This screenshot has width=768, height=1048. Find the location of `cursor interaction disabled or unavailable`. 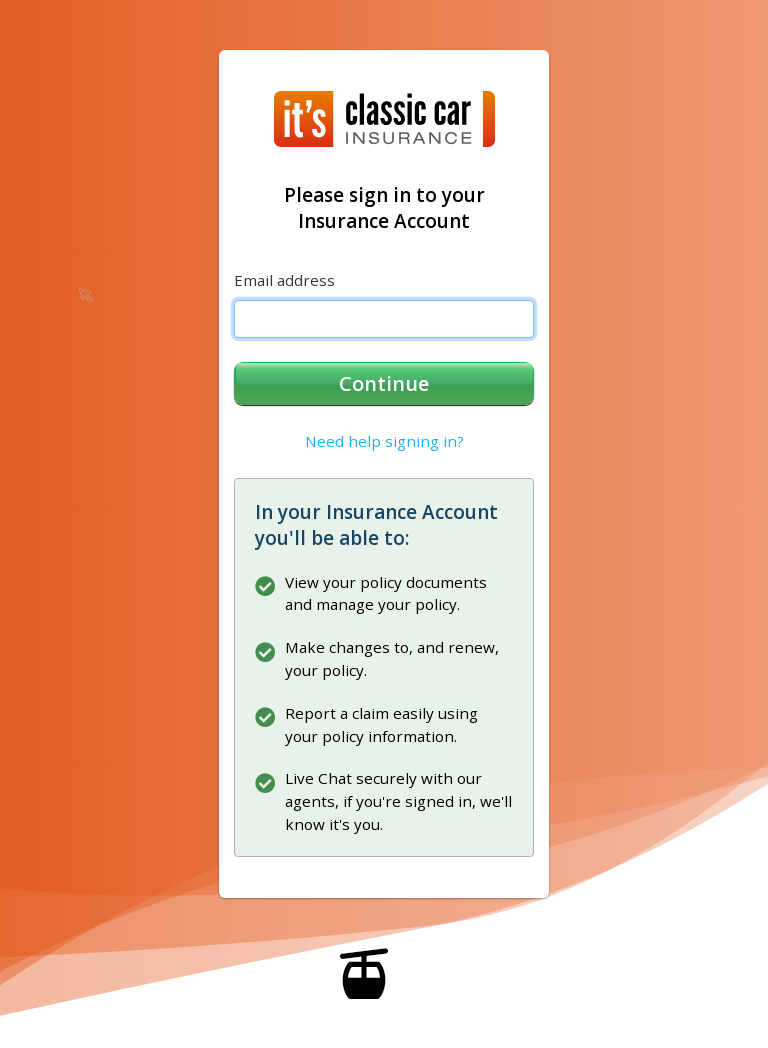

cursor interaction disabled or unavailable is located at coordinates (85, 294).